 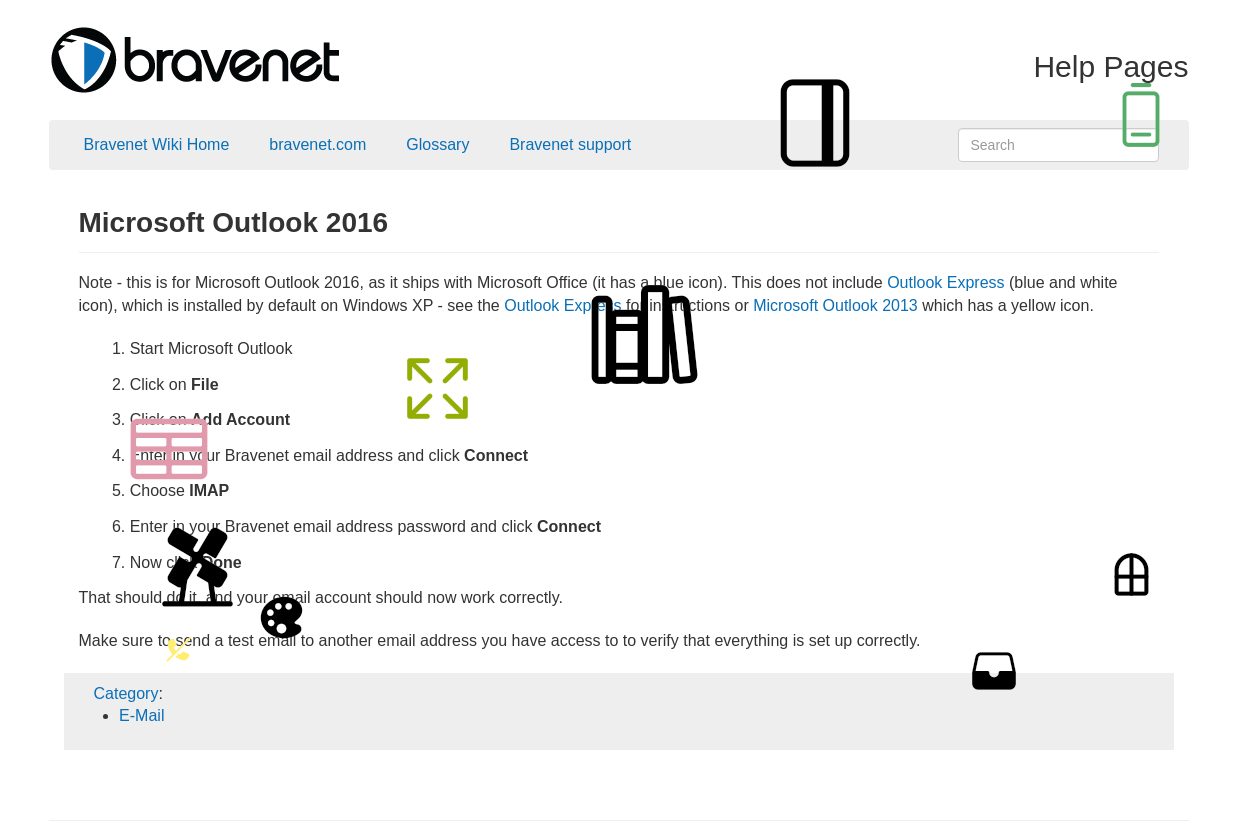 What do you see at coordinates (281, 617) in the screenshot?
I see `open color picker or theme settings` at bounding box center [281, 617].